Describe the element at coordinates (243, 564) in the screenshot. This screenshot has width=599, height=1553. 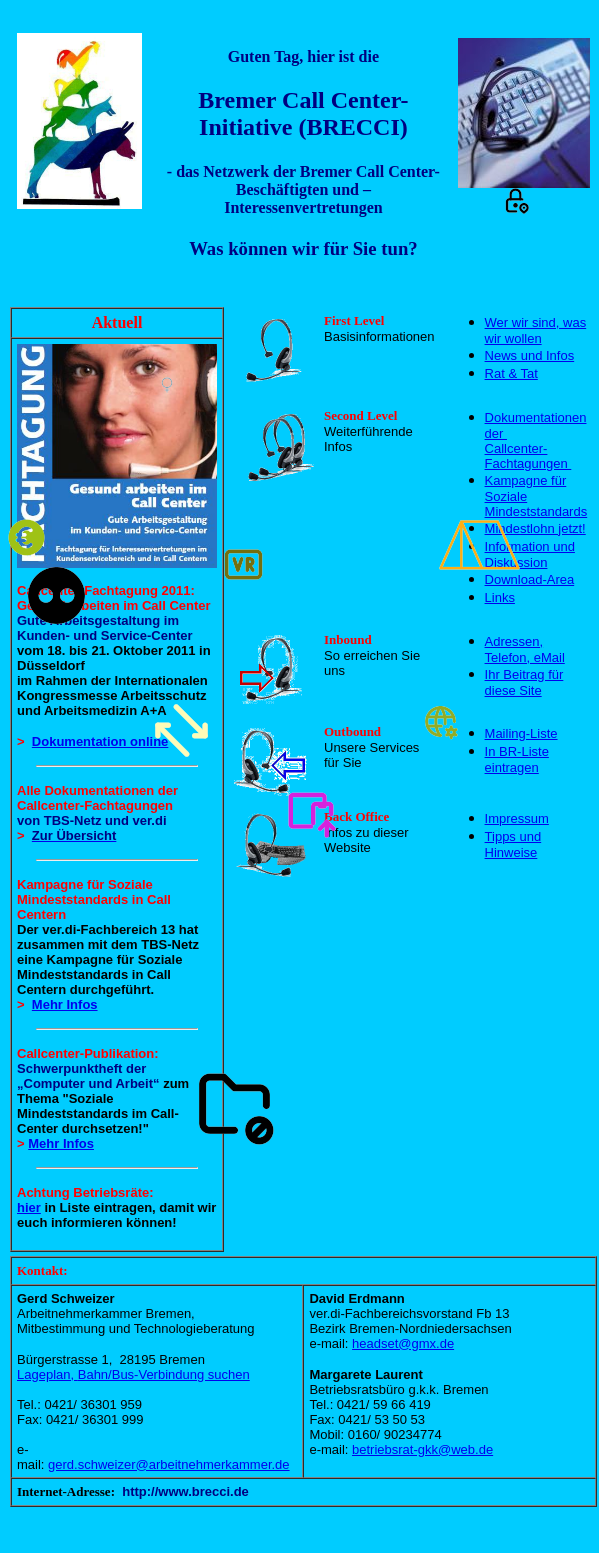
I see `access virtual reality mode or features` at that location.